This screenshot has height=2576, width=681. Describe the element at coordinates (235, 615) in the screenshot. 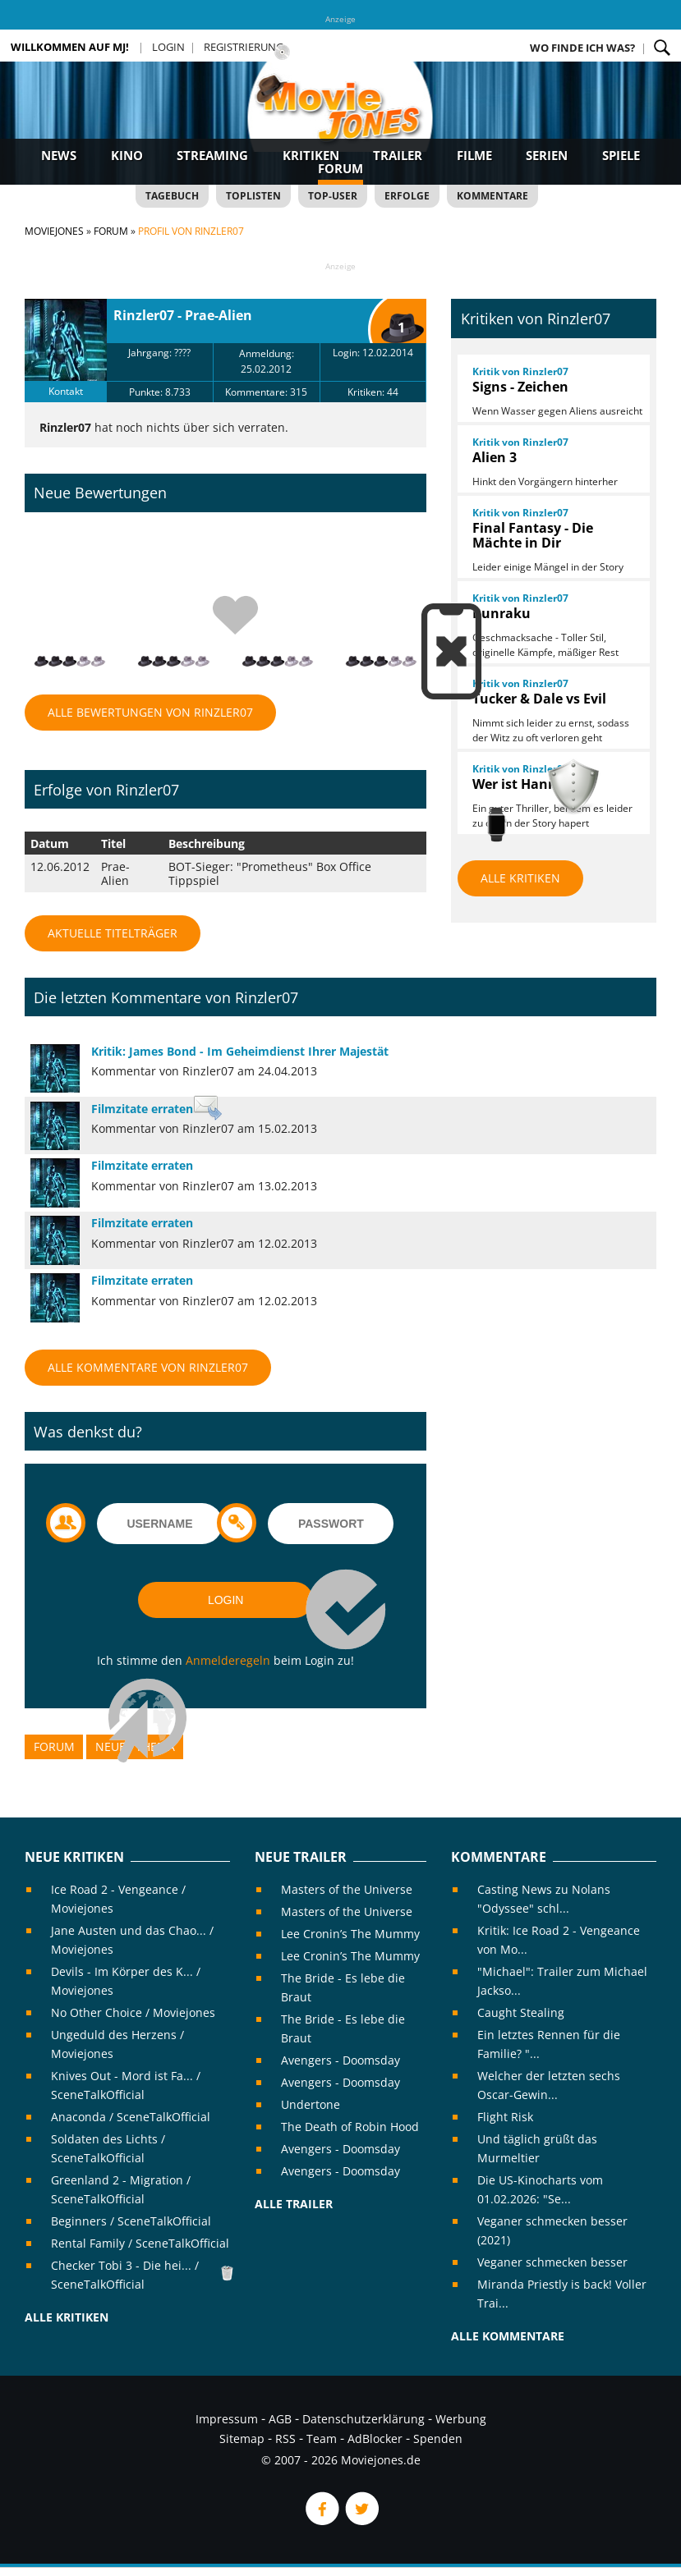

I see `mark item as favorite` at that location.